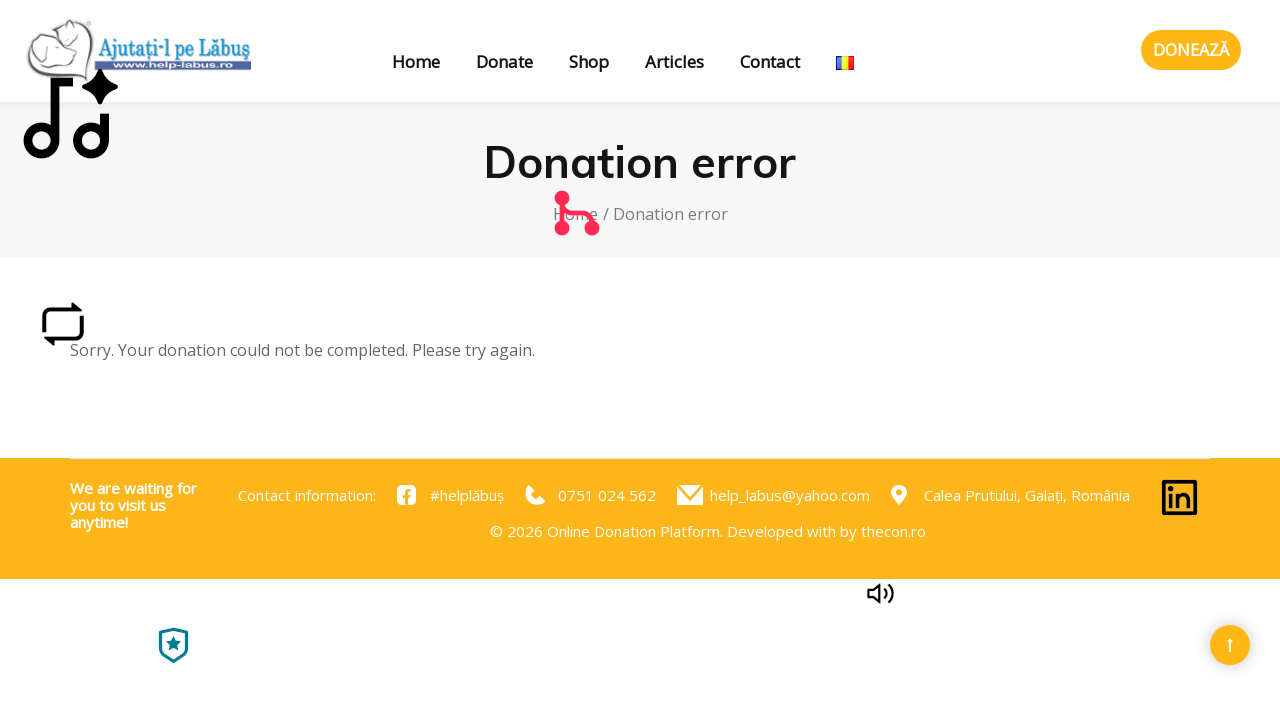 This screenshot has width=1280, height=720. What do you see at coordinates (880, 593) in the screenshot?
I see `increase audio volume` at bounding box center [880, 593].